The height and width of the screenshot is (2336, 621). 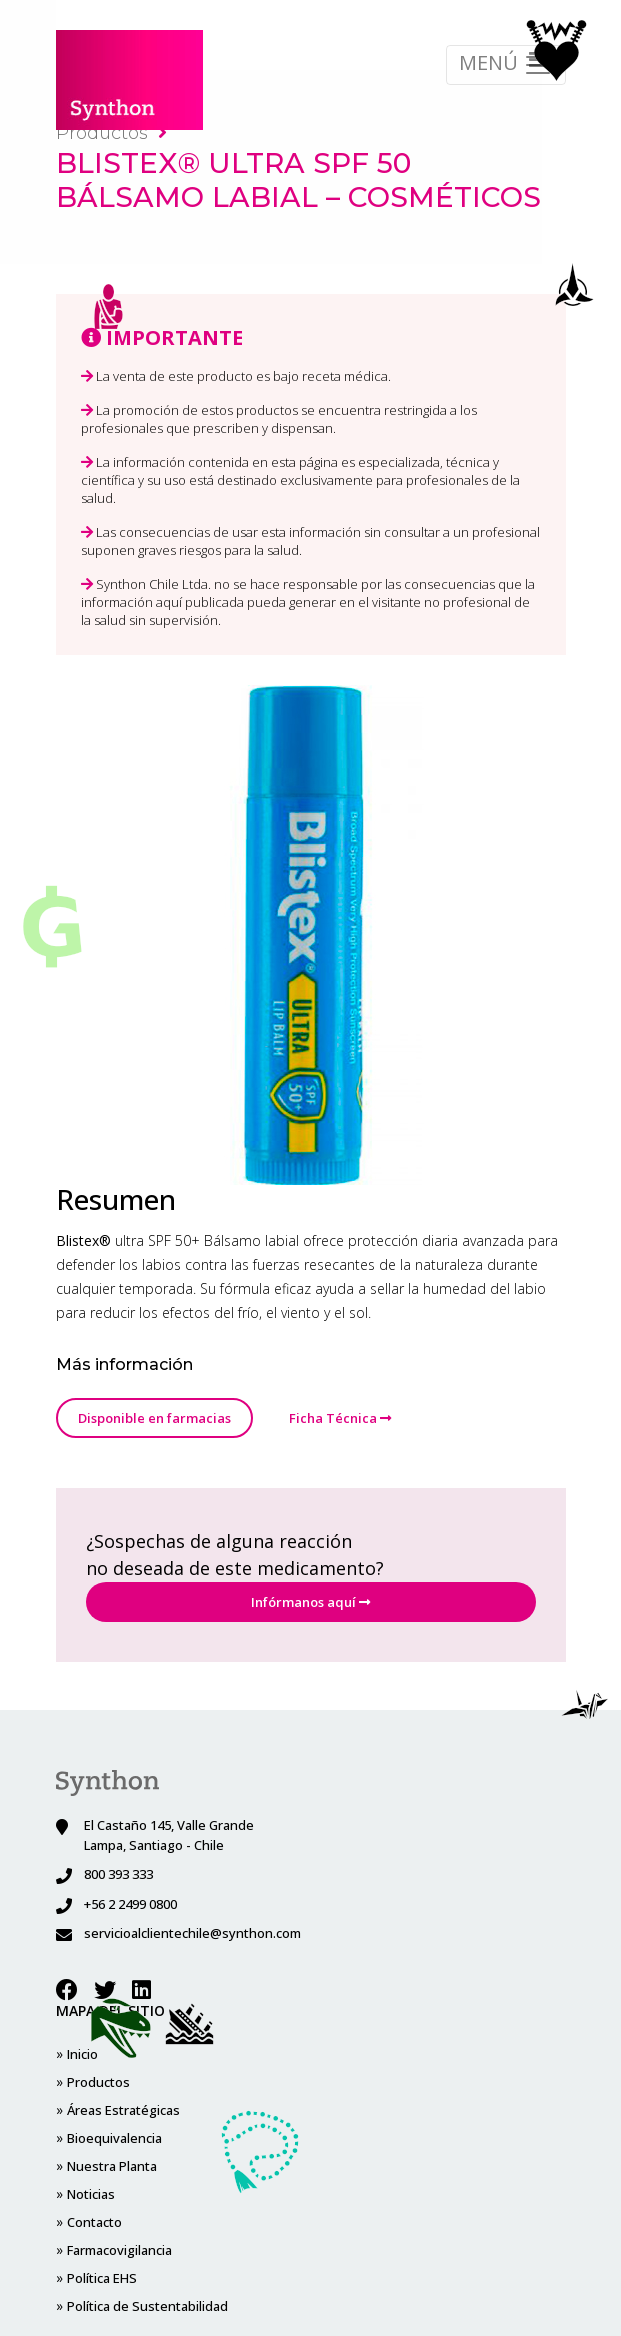 I want to click on klingon empire emblem from star trek, so click(x=574, y=284).